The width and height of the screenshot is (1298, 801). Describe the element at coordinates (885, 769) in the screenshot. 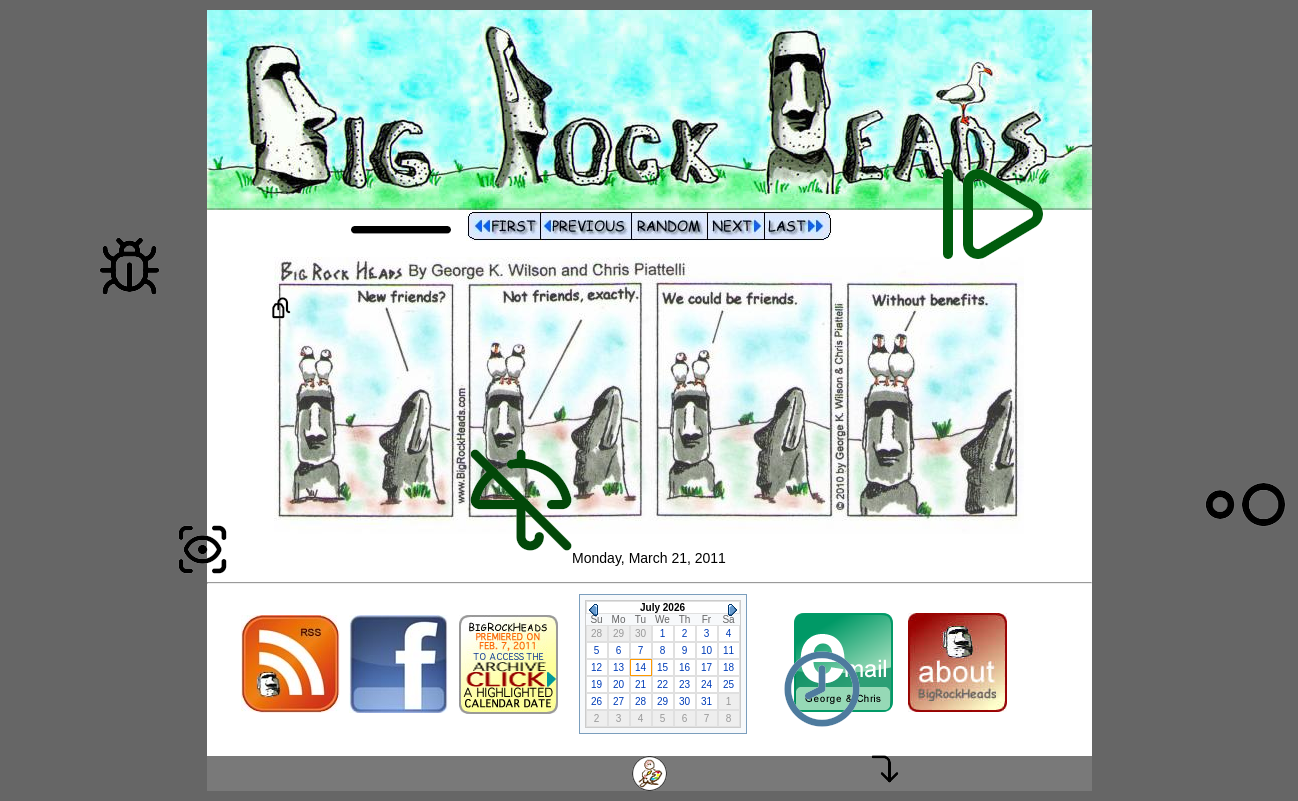

I see `navigate right then down` at that location.